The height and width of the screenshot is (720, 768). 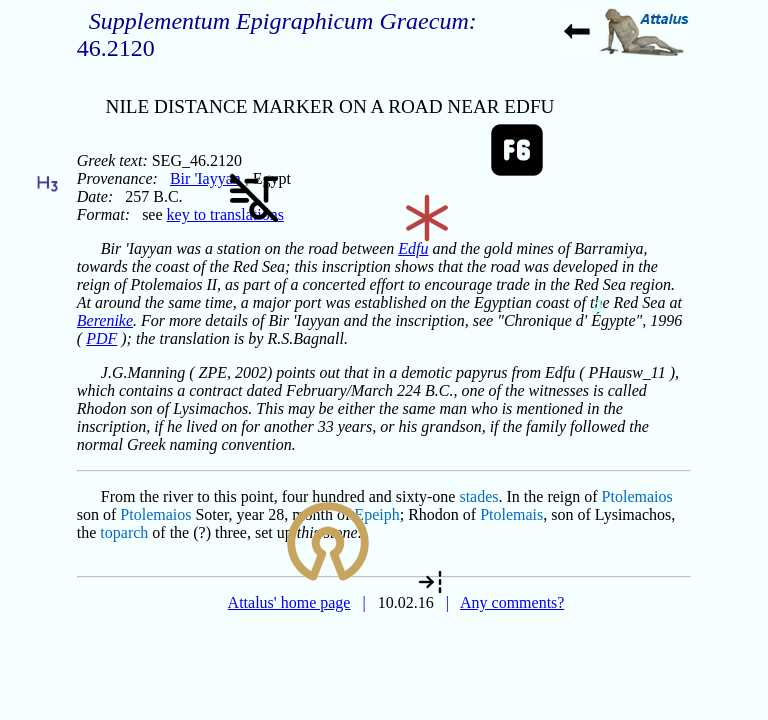 What do you see at coordinates (254, 198) in the screenshot?
I see `playlist unavailable or disabled` at bounding box center [254, 198].